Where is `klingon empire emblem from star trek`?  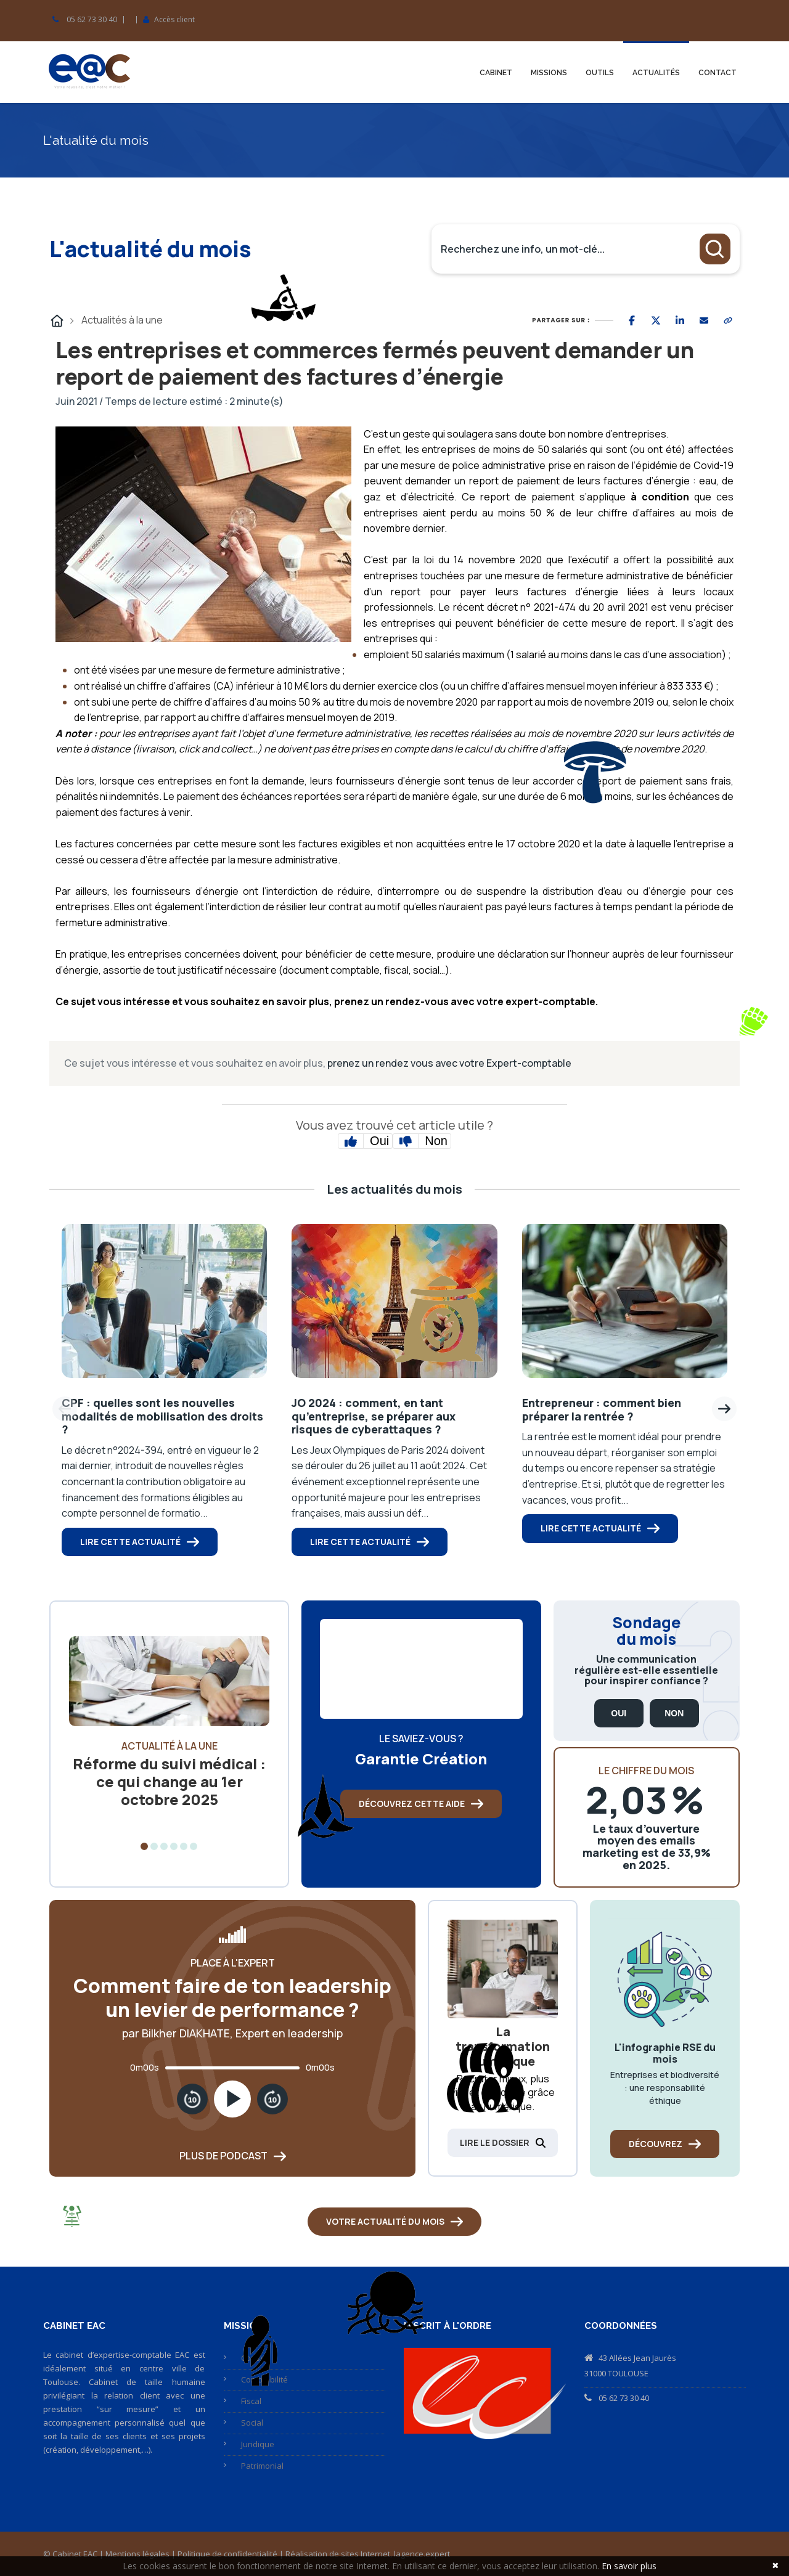 klingon empire emblem from star trek is located at coordinates (325, 1806).